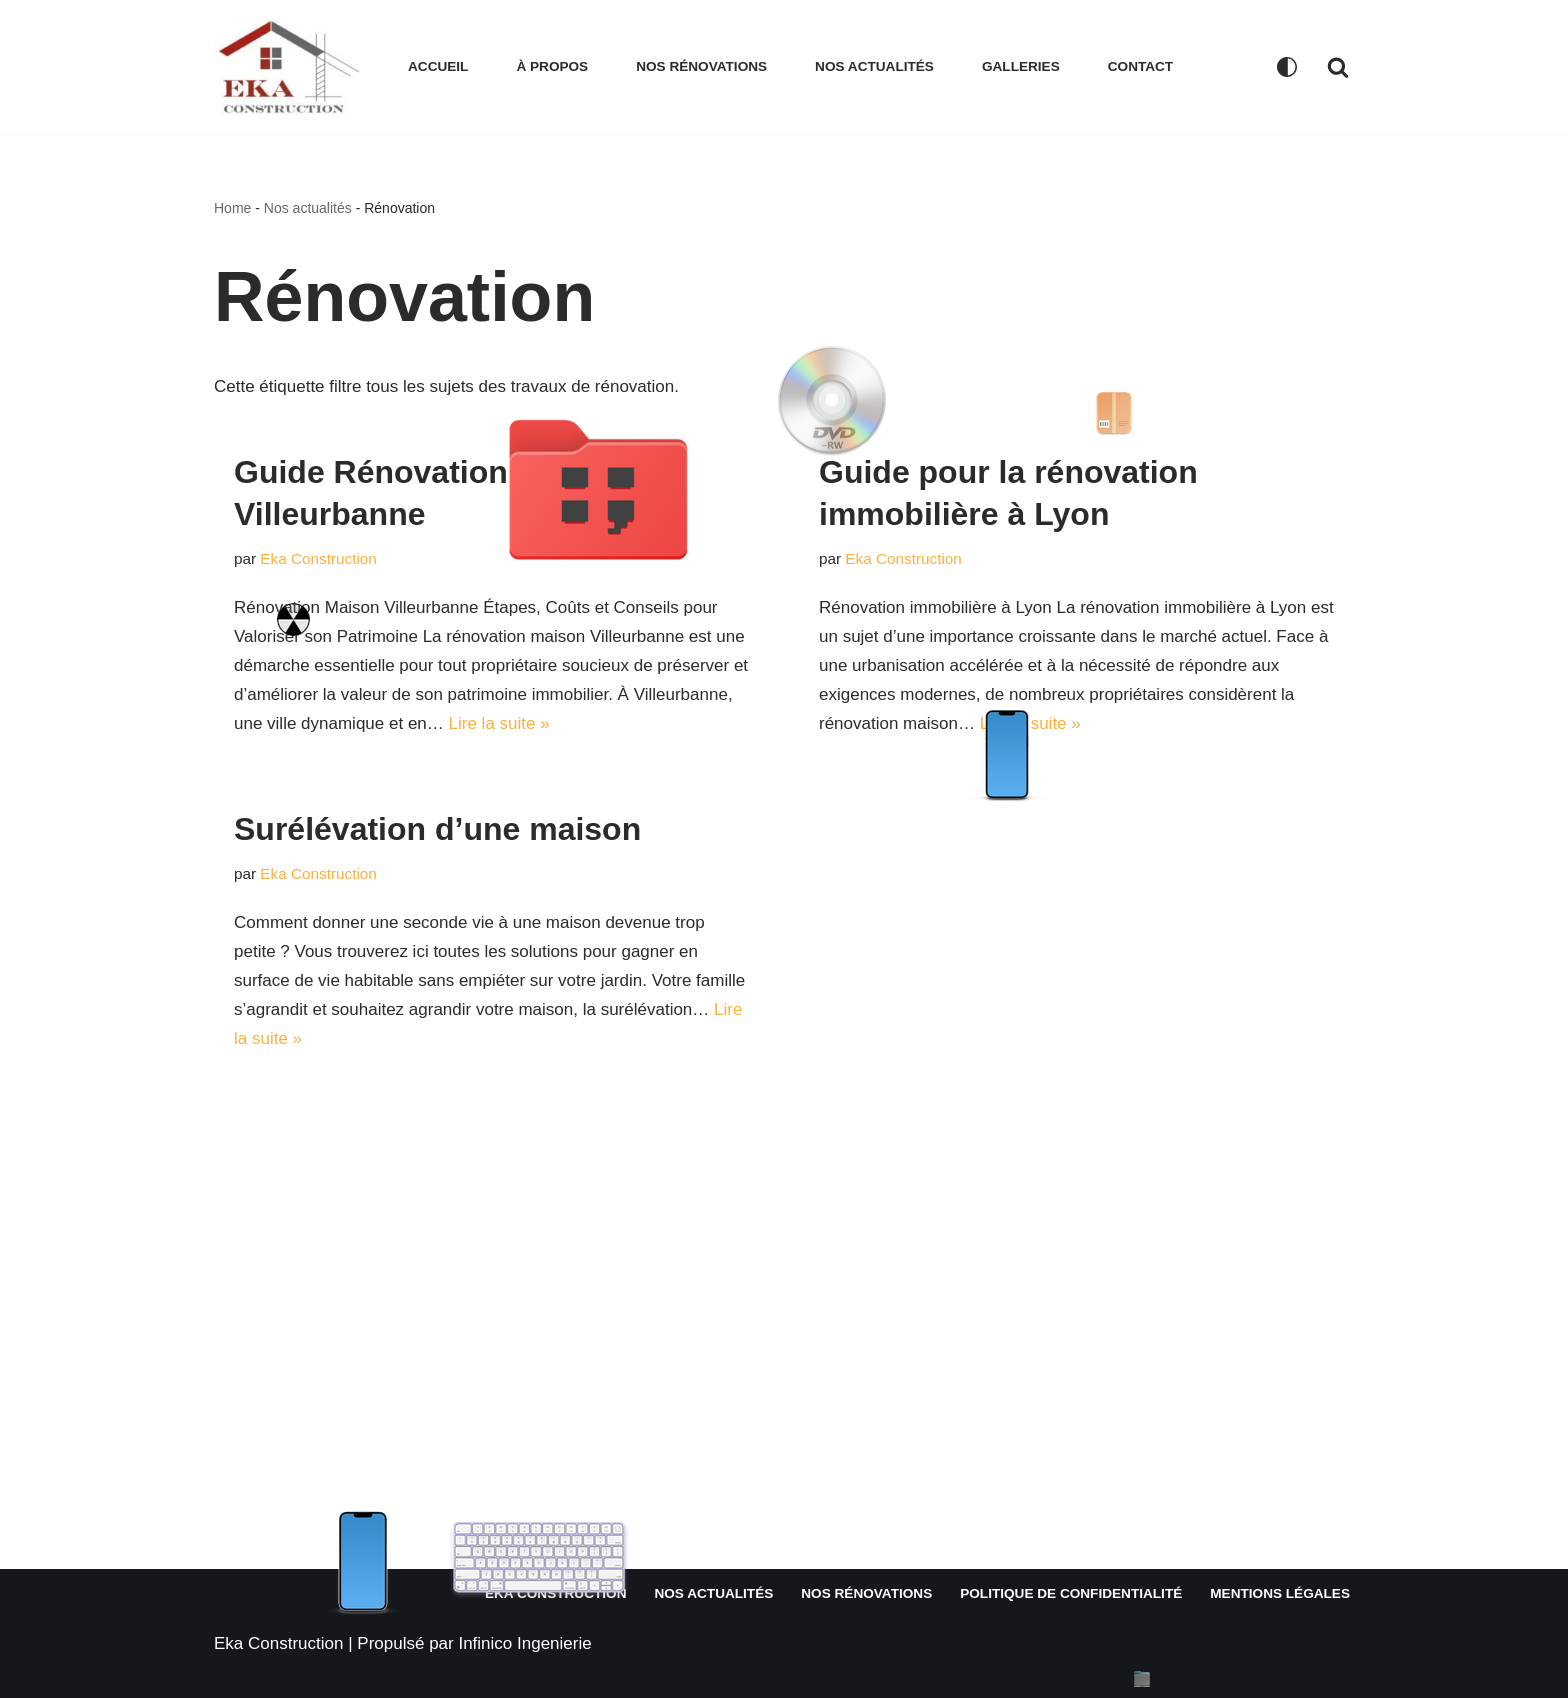 This screenshot has height=1698, width=1568. Describe the element at coordinates (363, 1563) in the screenshot. I see `indicates a connected iPhone device` at that location.